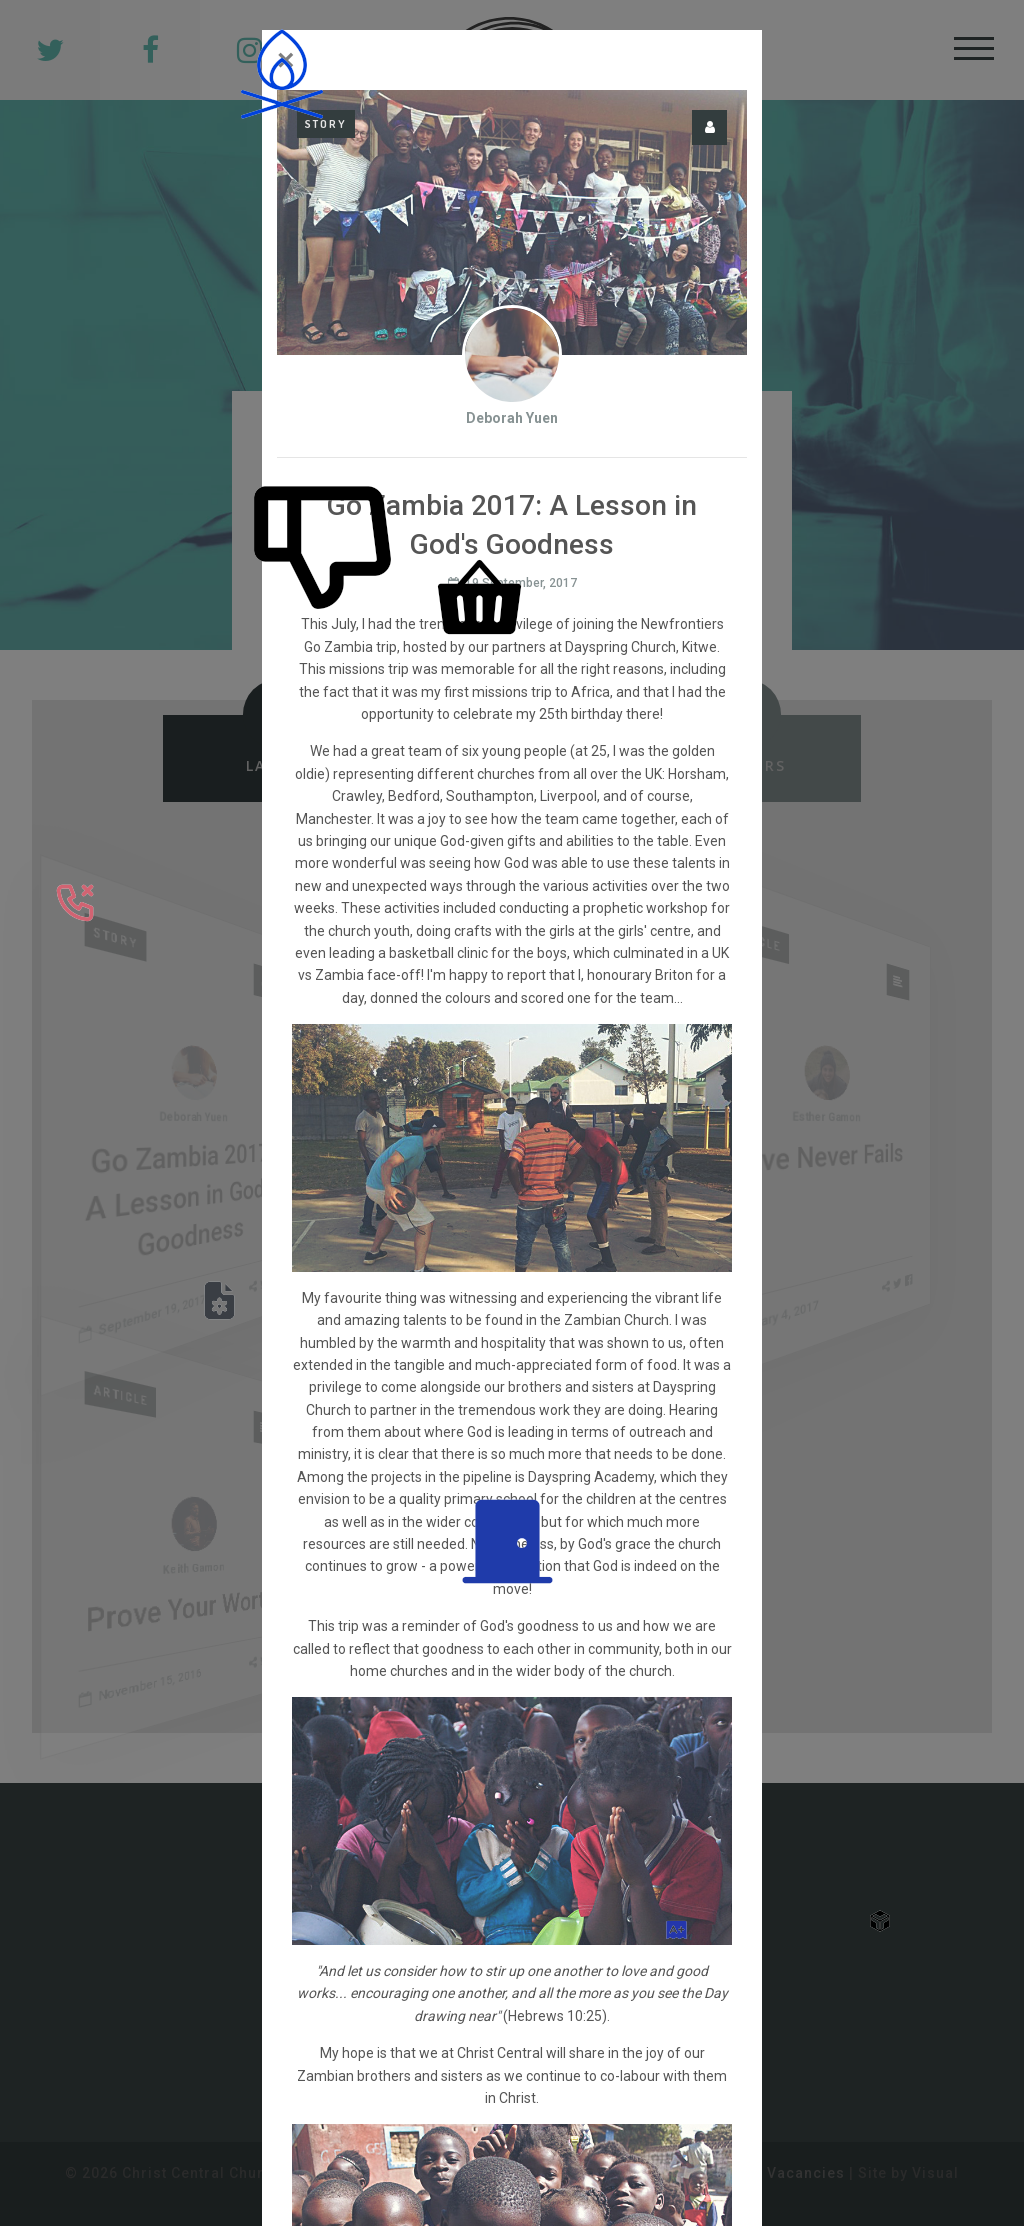 The width and height of the screenshot is (1024, 2226). Describe the element at coordinates (219, 1300) in the screenshot. I see `access file settings or preferences` at that location.